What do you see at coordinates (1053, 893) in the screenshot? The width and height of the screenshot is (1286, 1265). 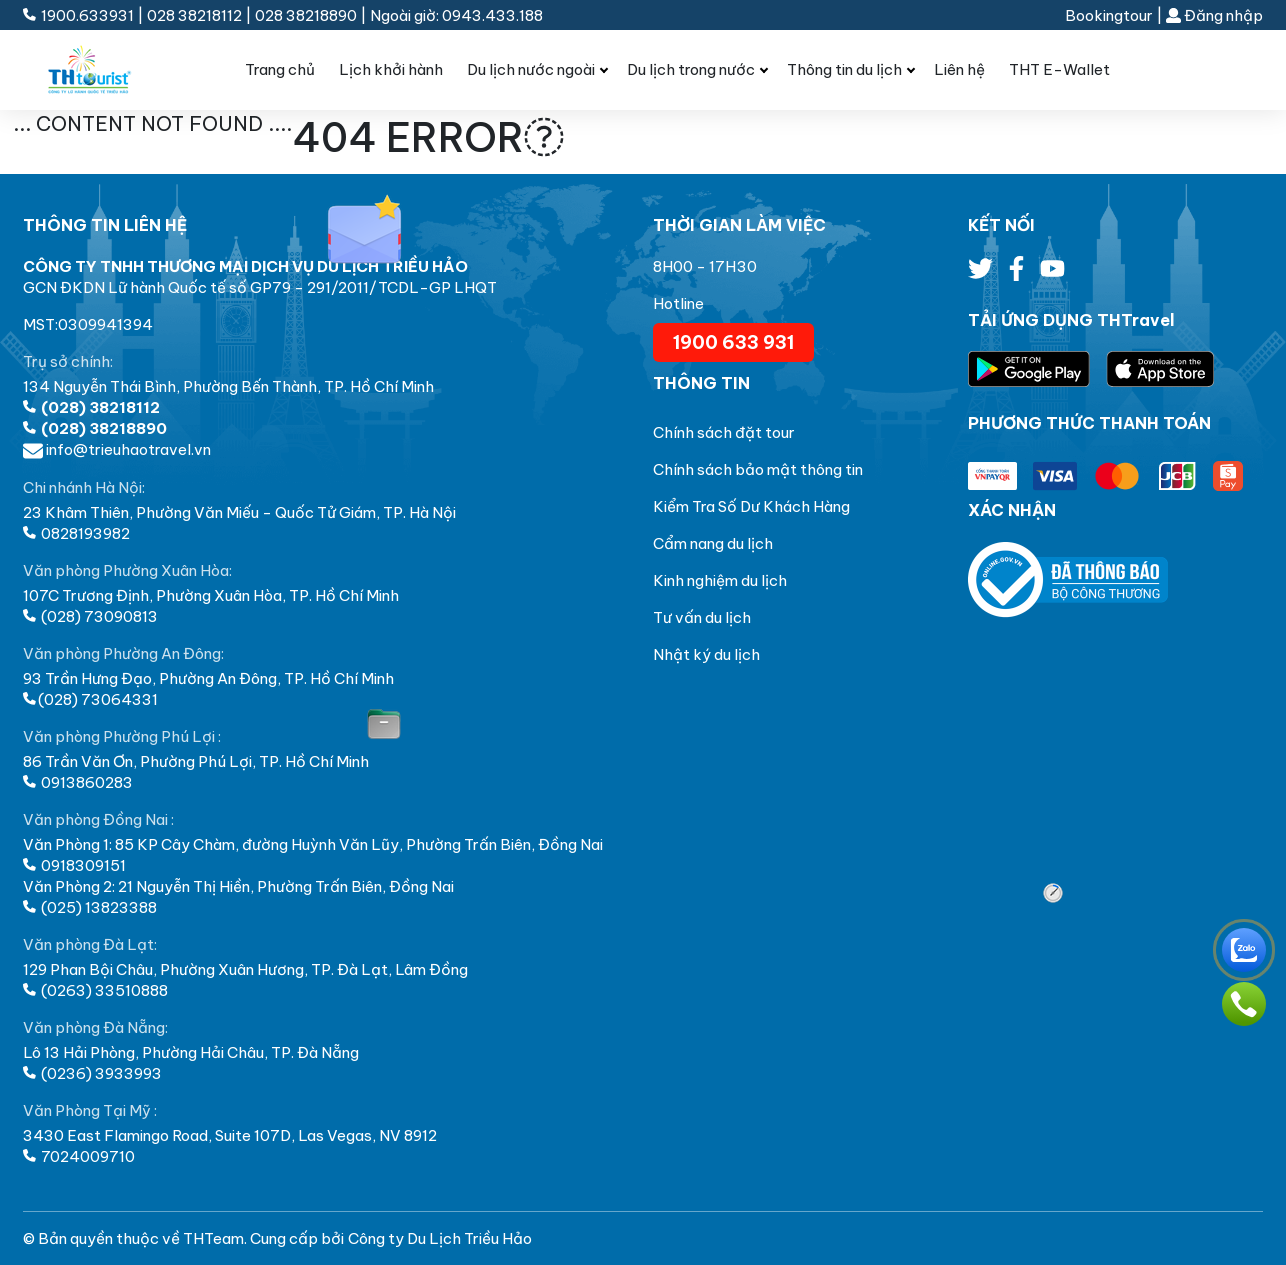 I see `open sysprof system profiler` at bounding box center [1053, 893].